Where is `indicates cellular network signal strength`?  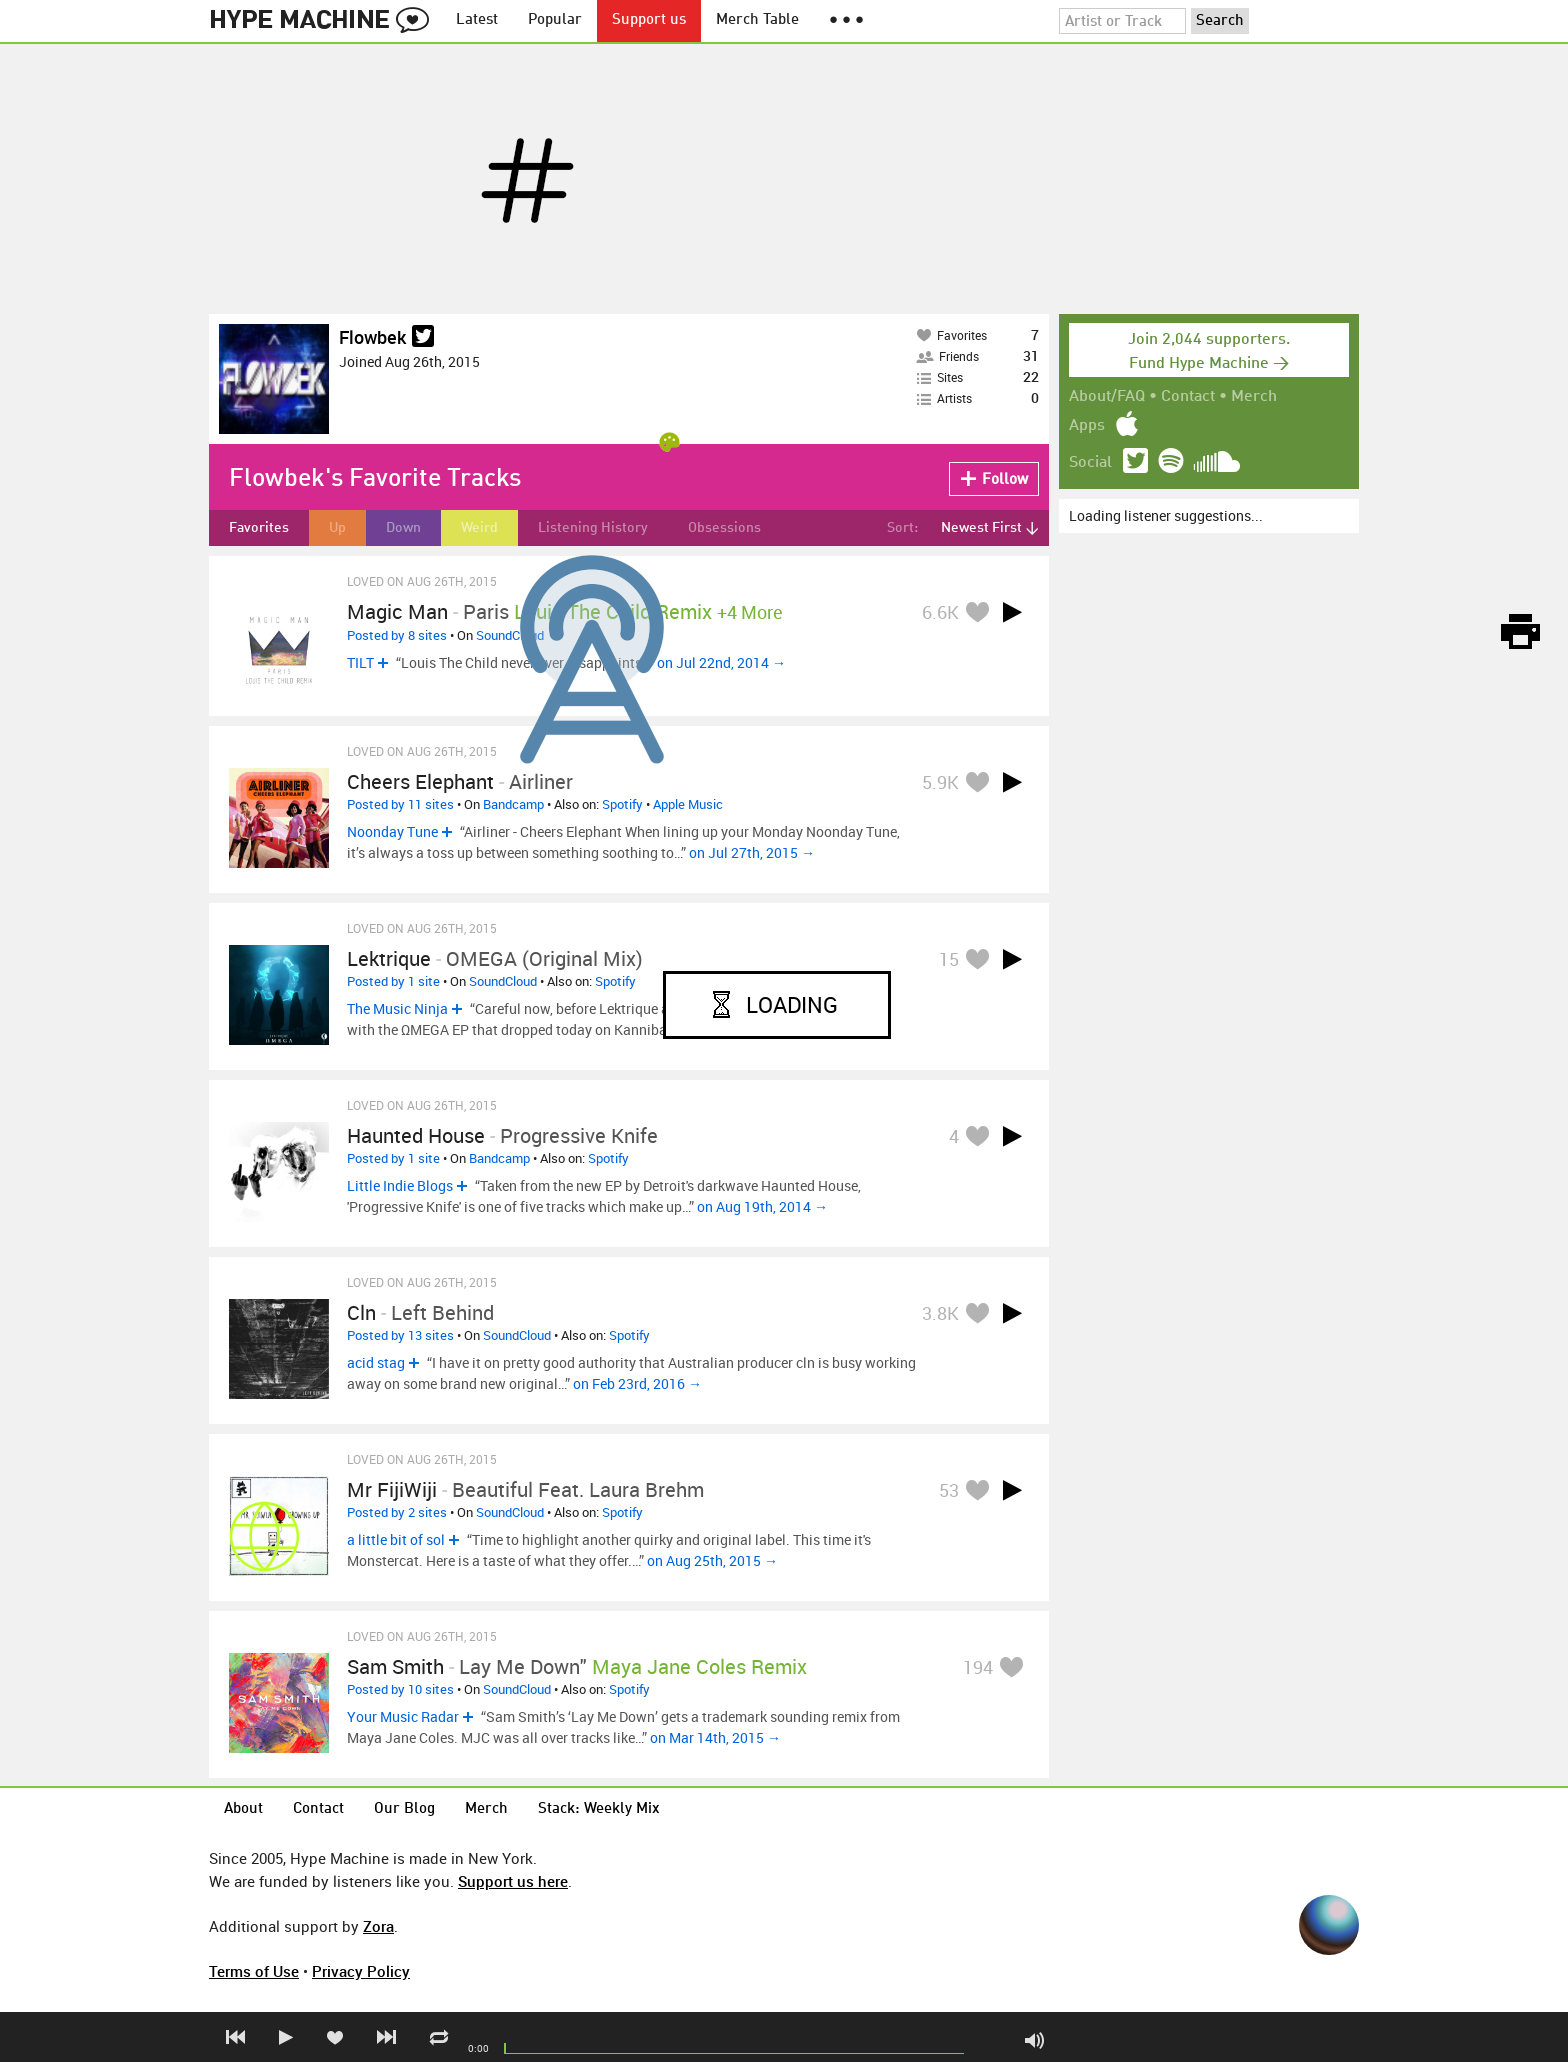 indicates cellular network signal strength is located at coordinates (592, 663).